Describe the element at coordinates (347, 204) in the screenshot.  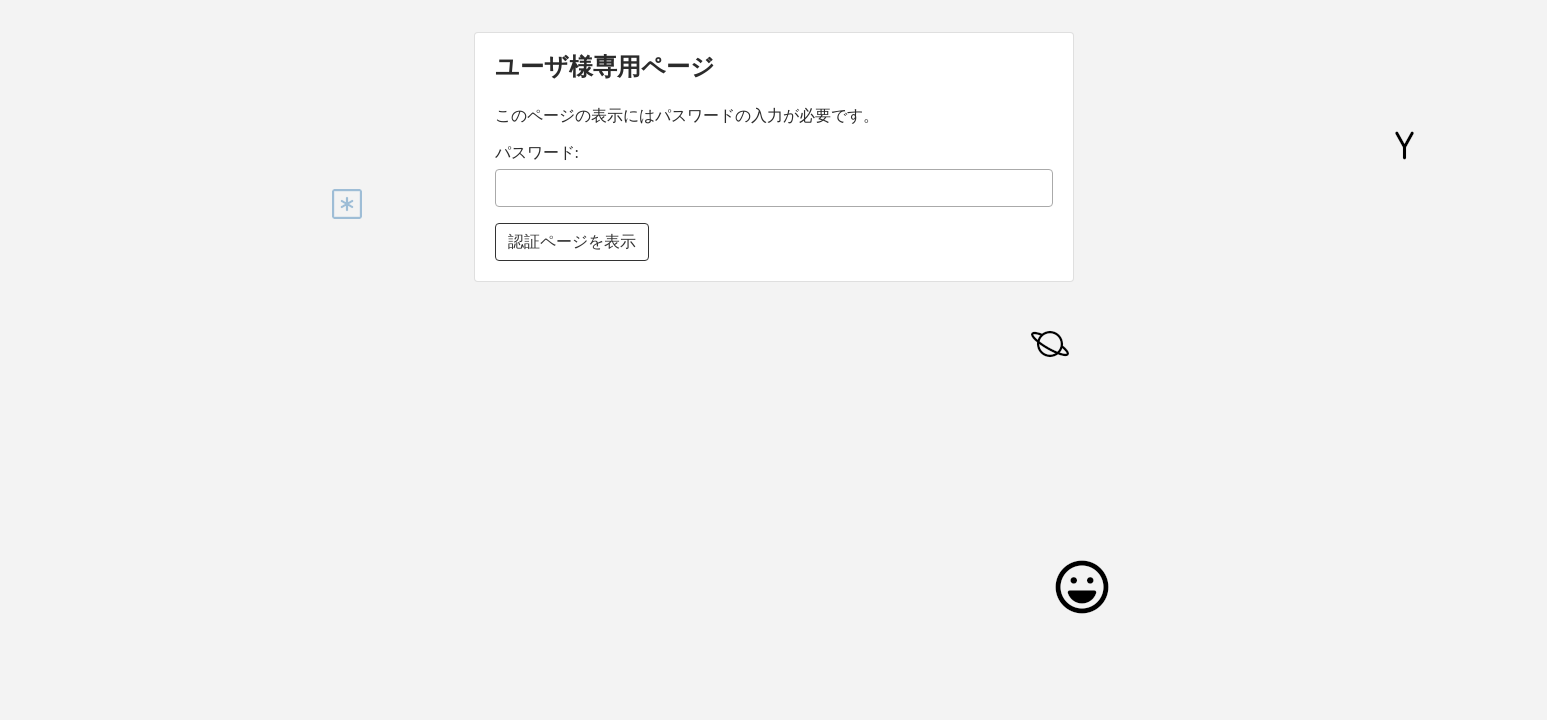
I see `generate a new access key or password` at that location.